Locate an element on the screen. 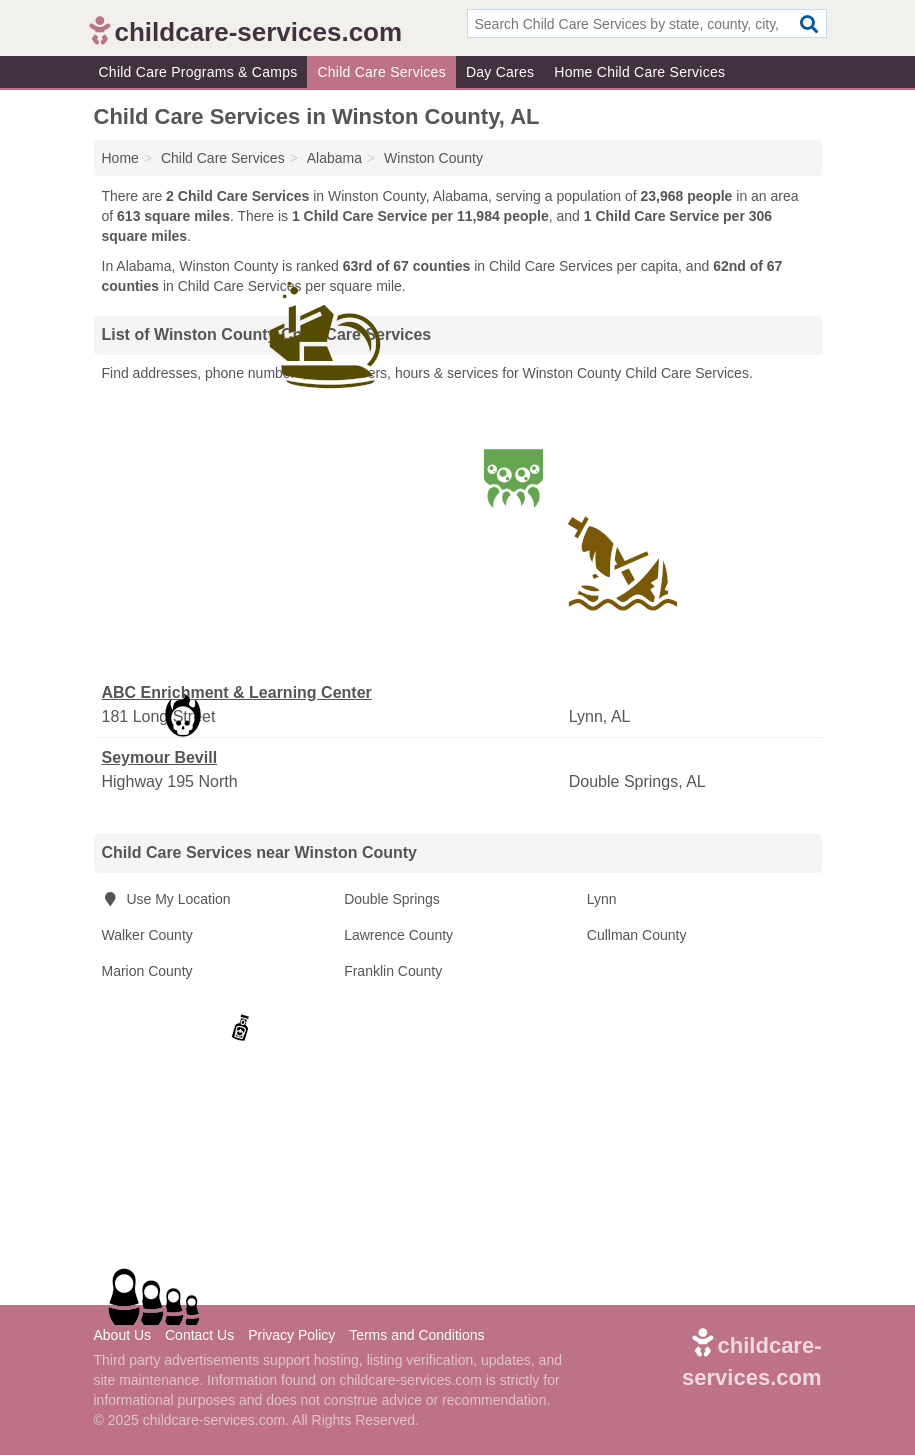 This screenshot has height=1455, width=915. indicates danger or hazard warning in game is located at coordinates (183, 715).